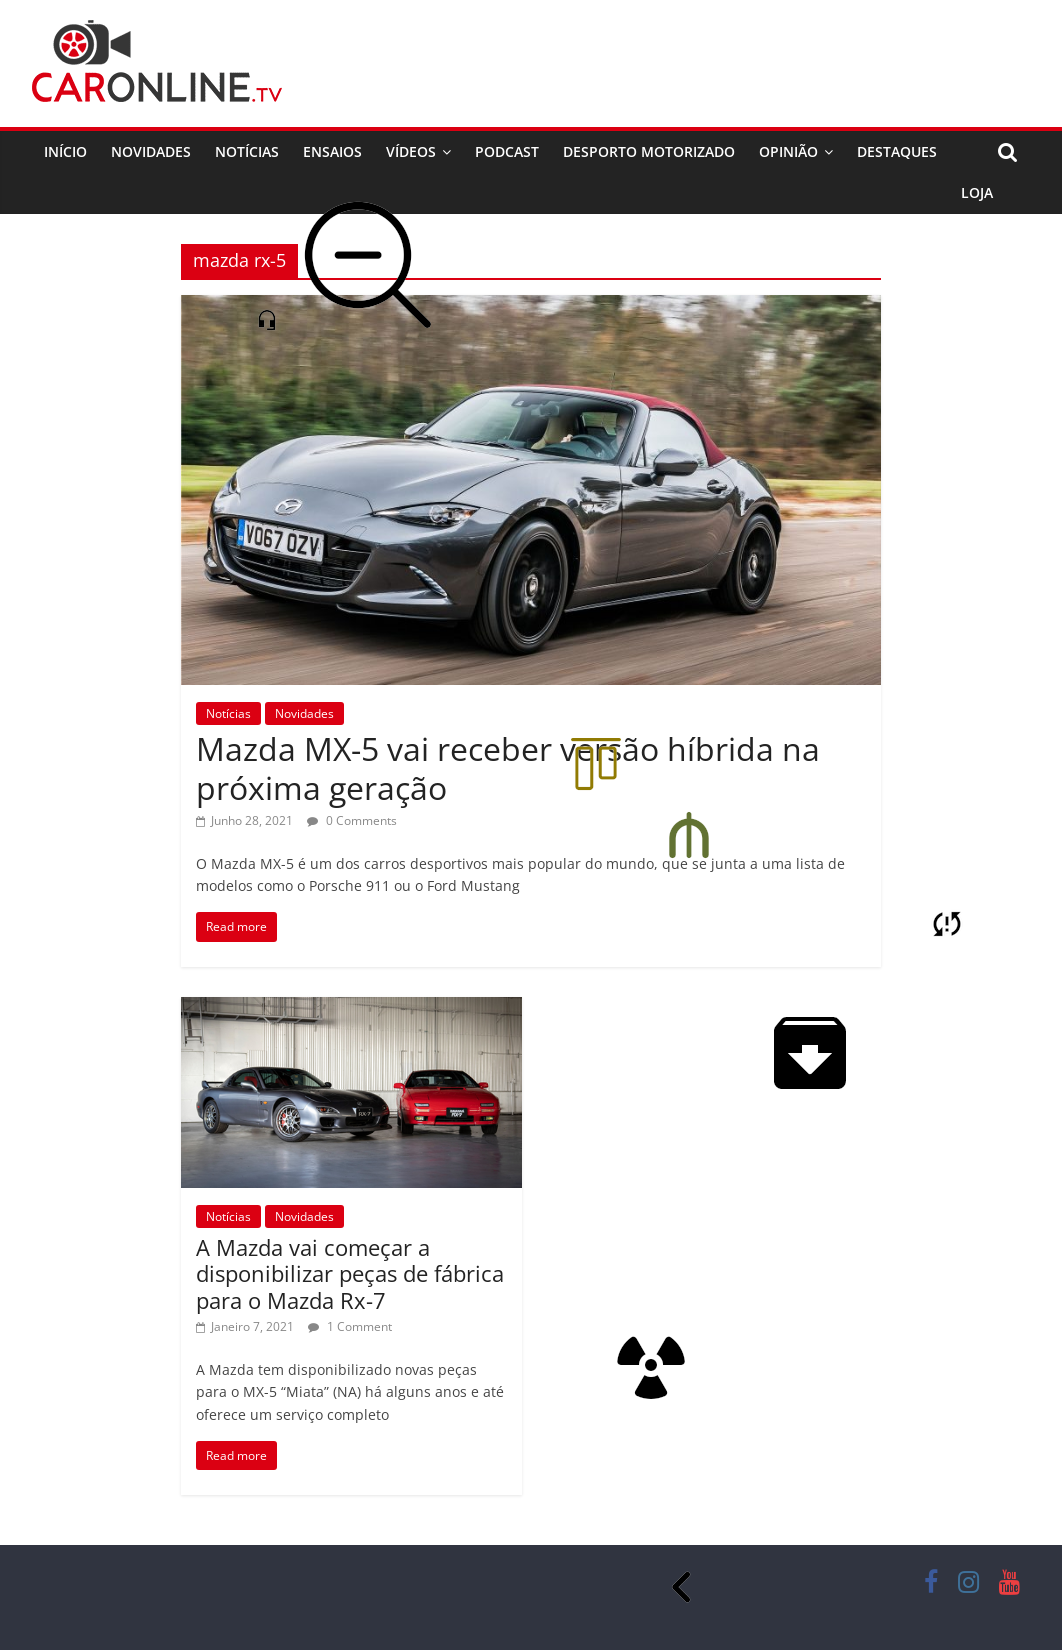  Describe the element at coordinates (651, 1365) in the screenshot. I see `indicates radioactive or hazardous material warning` at that location.